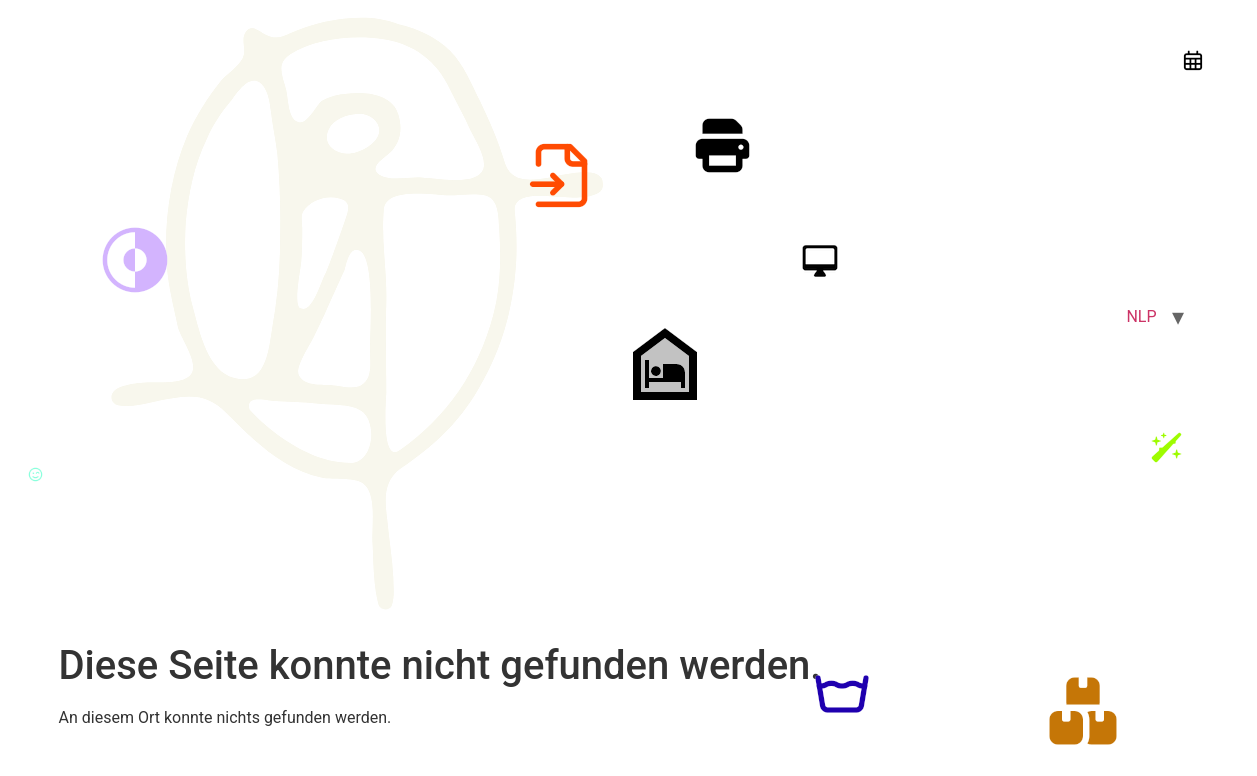 The image size is (1257, 776). Describe the element at coordinates (842, 694) in the screenshot. I see `wash or laundry care instructions` at that location.